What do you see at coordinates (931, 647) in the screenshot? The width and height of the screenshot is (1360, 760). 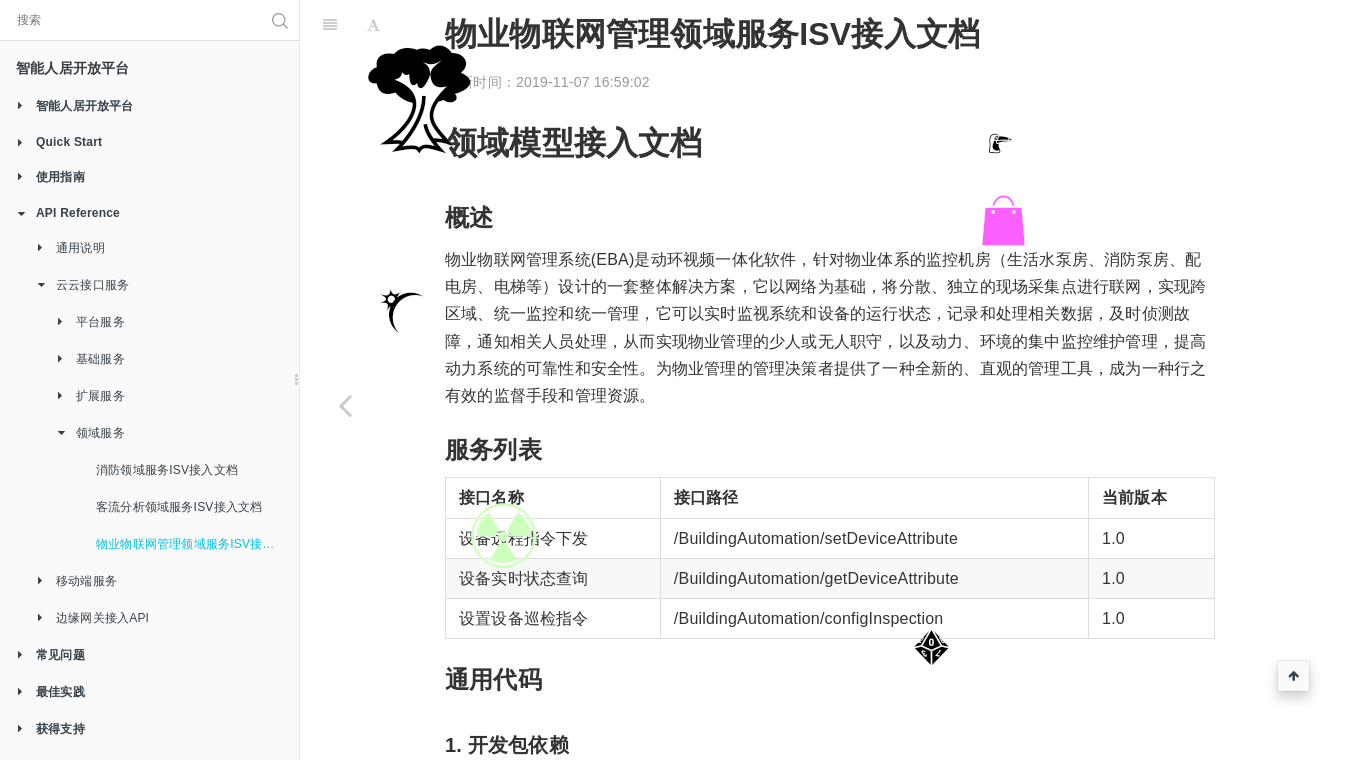 I see `select a 10-sided die for rolling` at bounding box center [931, 647].